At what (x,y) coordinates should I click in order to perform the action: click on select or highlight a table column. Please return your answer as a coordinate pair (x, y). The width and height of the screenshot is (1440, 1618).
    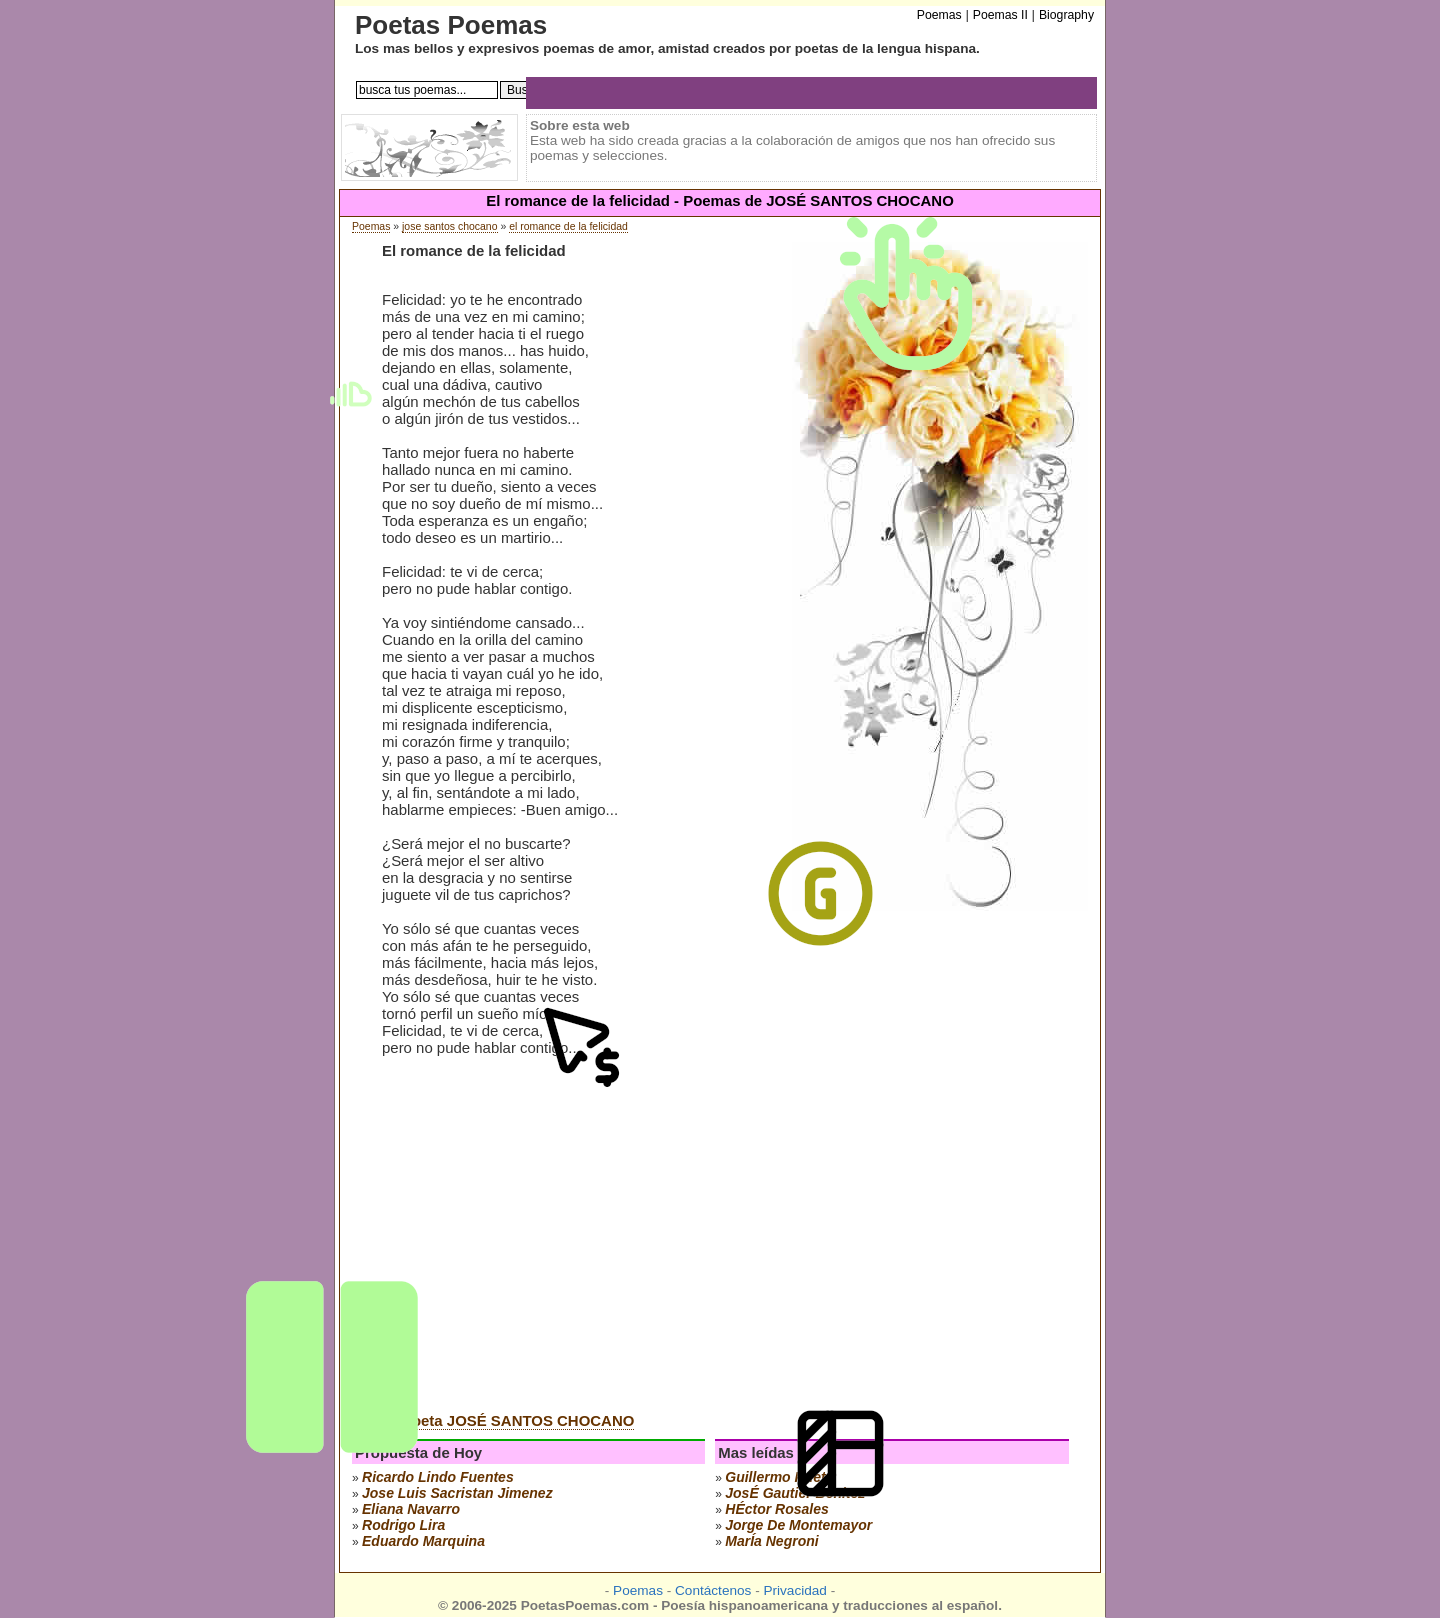
    Looking at the image, I should click on (840, 1453).